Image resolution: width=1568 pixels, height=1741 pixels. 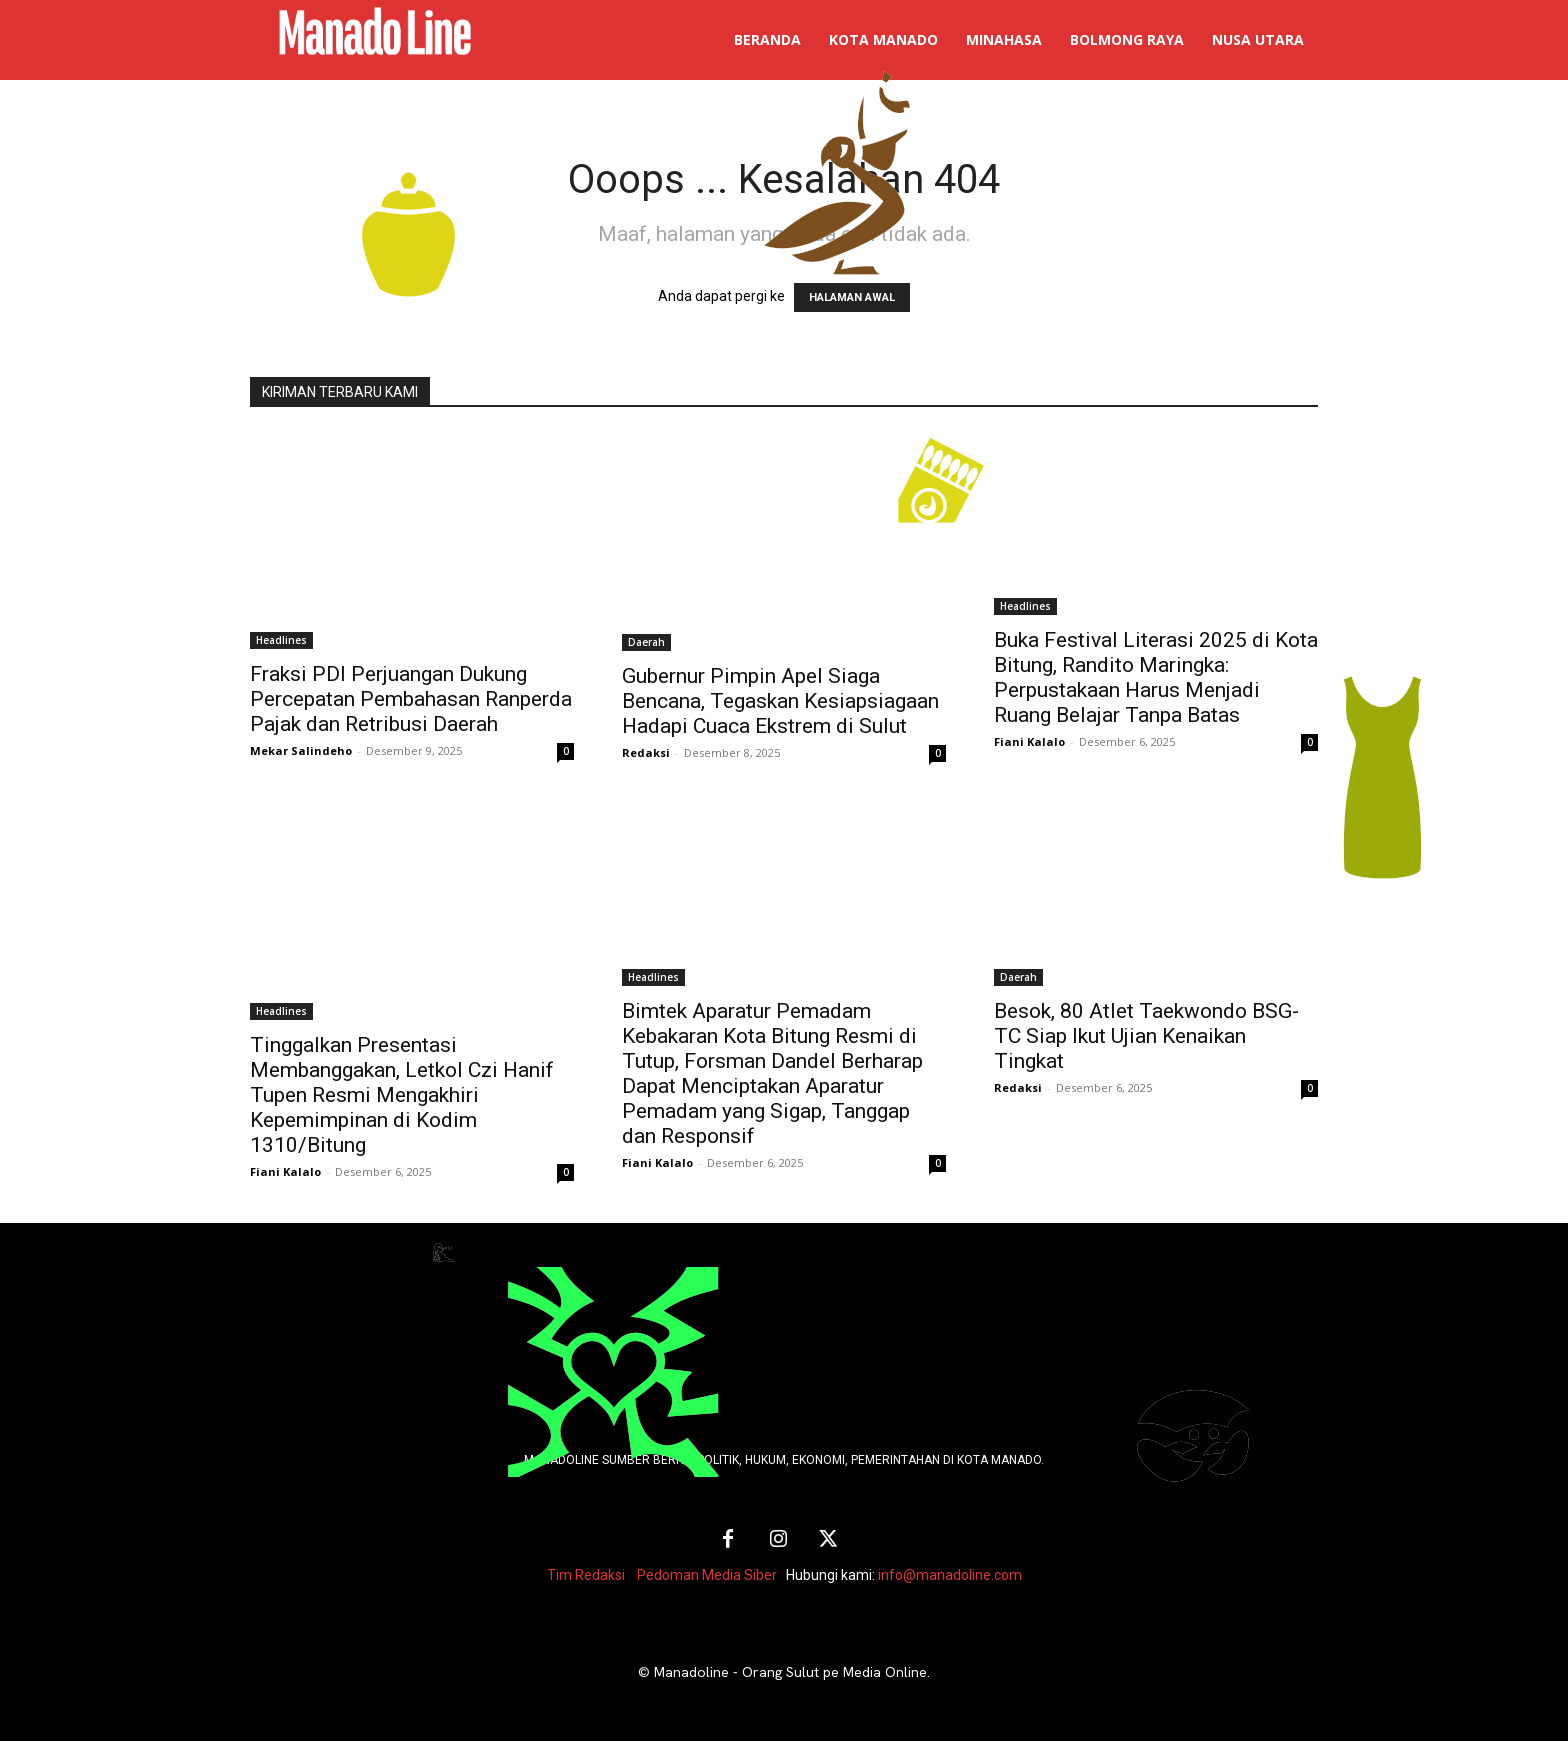 I want to click on fire or flame-related tools in a survival game, so click(x=941, y=479).